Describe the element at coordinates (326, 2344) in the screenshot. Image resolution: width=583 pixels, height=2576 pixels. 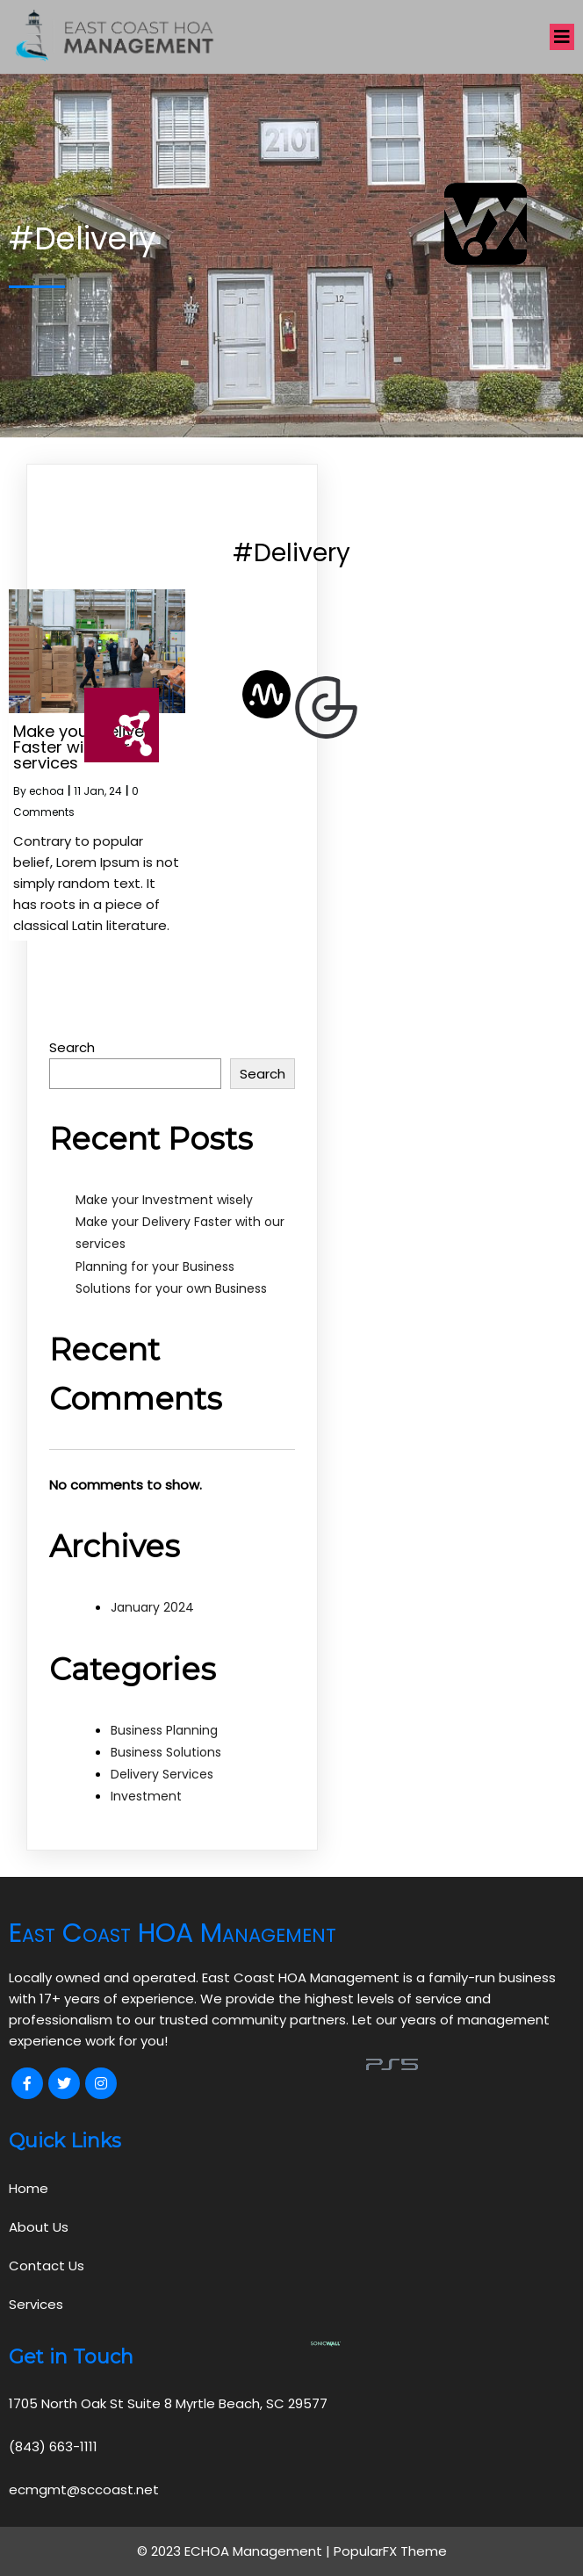
I see `sonicwall network security branding` at that location.